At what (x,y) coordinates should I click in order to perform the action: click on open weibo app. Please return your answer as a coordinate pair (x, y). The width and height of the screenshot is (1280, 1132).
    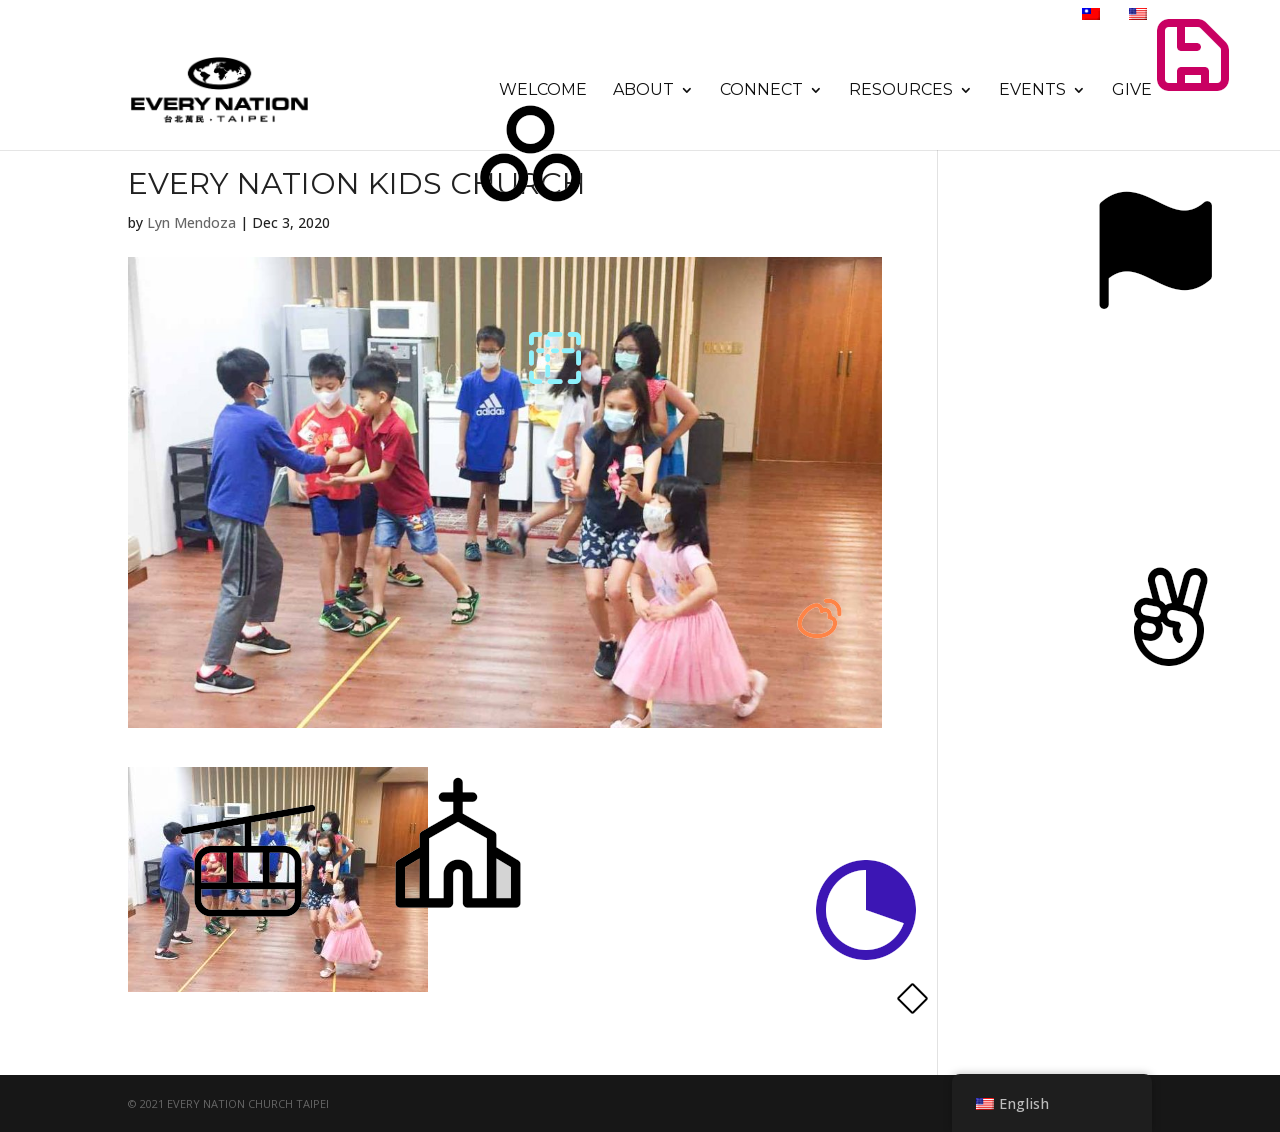
    Looking at the image, I should click on (819, 618).